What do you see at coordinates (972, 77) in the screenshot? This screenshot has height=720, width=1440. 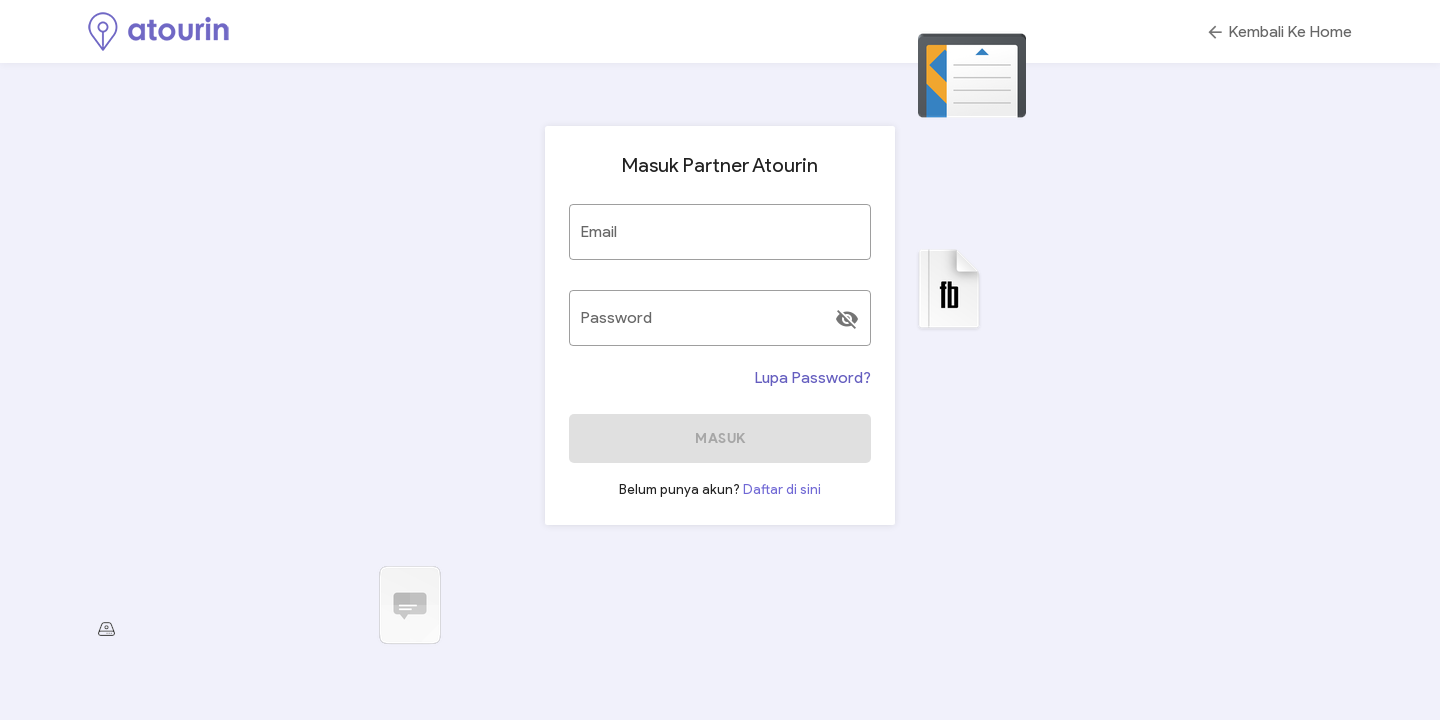 I see `open task manager or running applications` at bounding box center [972, 77].